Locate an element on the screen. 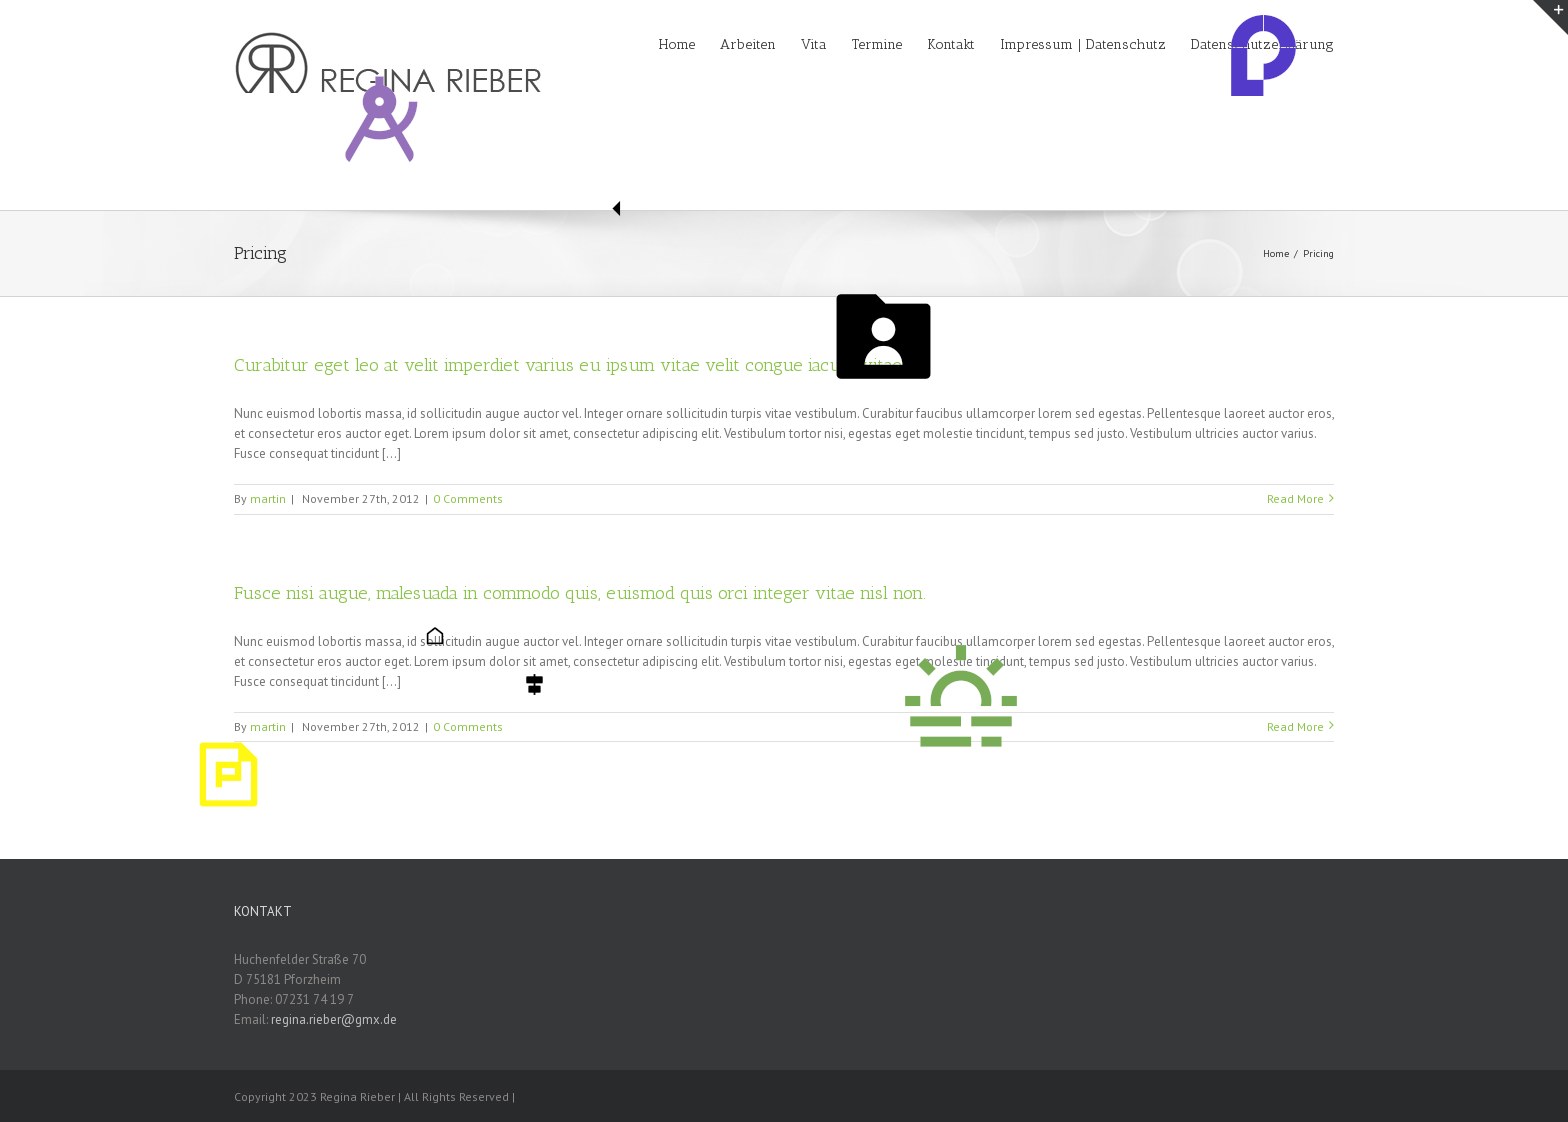  indicates hazy weather conditions is located at coordinates (961, 701).